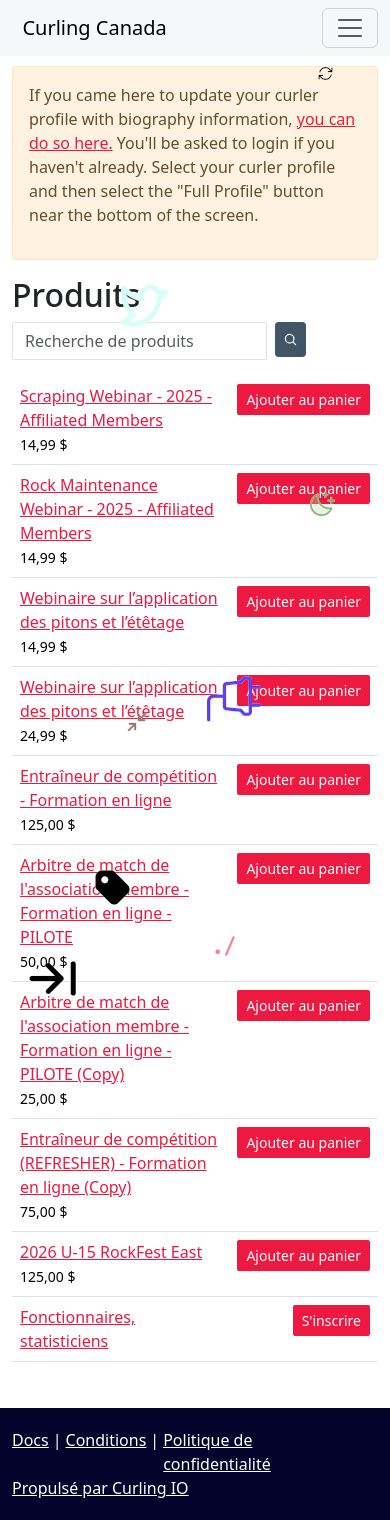 This screenshot has width=390, height=1520. I want to click on refresh or reload content, so click(325, 73).